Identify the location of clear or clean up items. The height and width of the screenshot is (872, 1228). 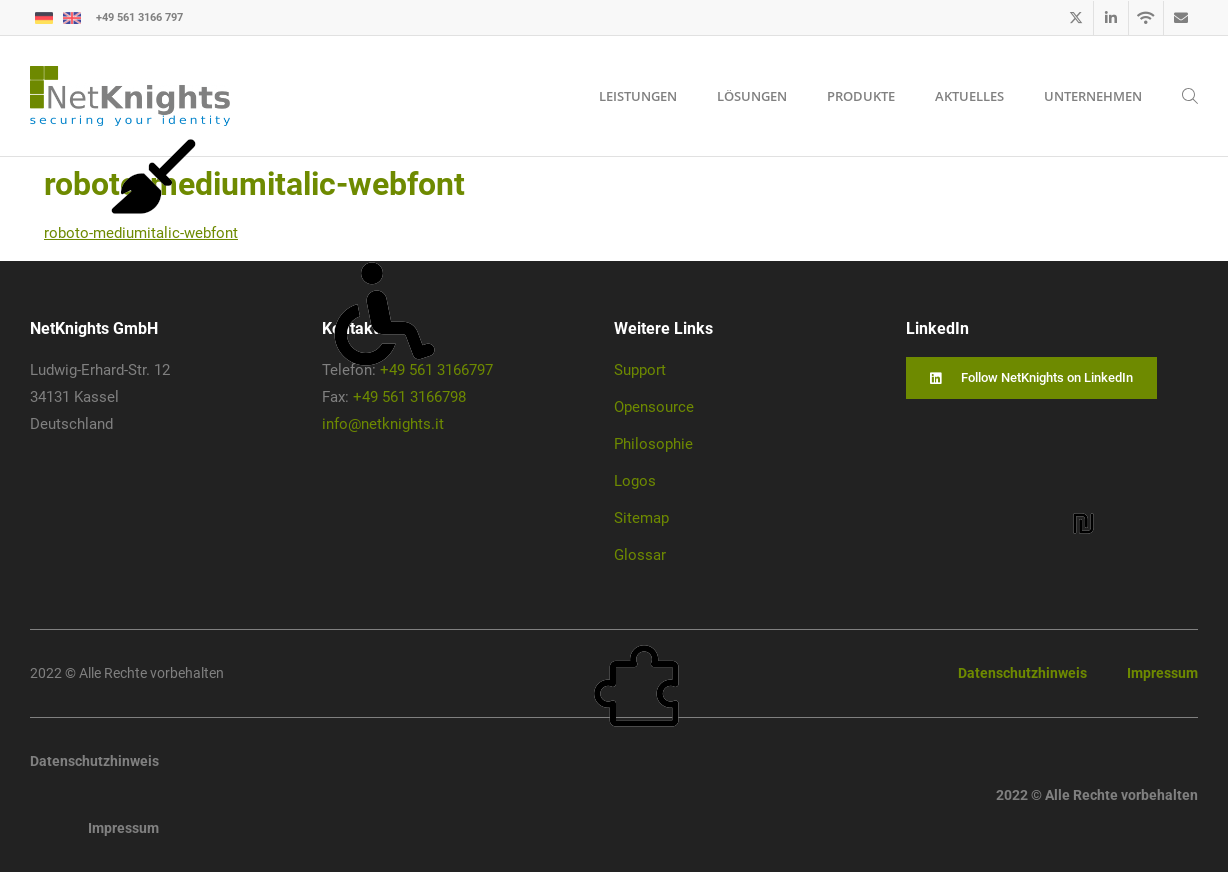
(153, 176).